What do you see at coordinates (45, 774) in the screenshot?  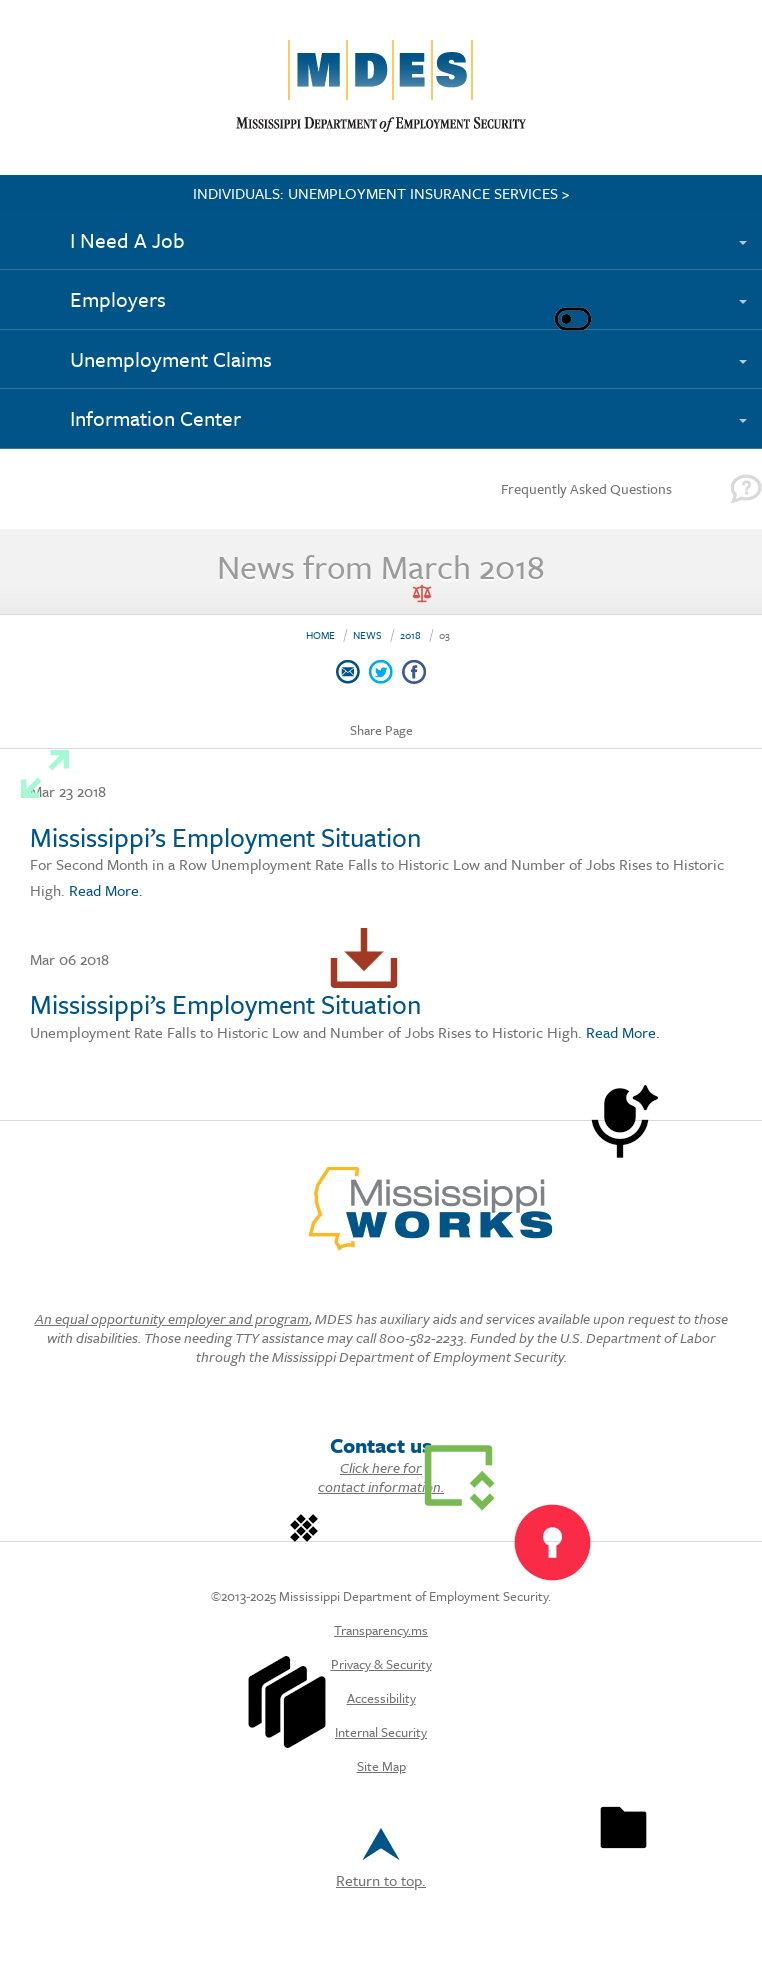 I see `expand content to full screen` at bounding box center [45, 774].